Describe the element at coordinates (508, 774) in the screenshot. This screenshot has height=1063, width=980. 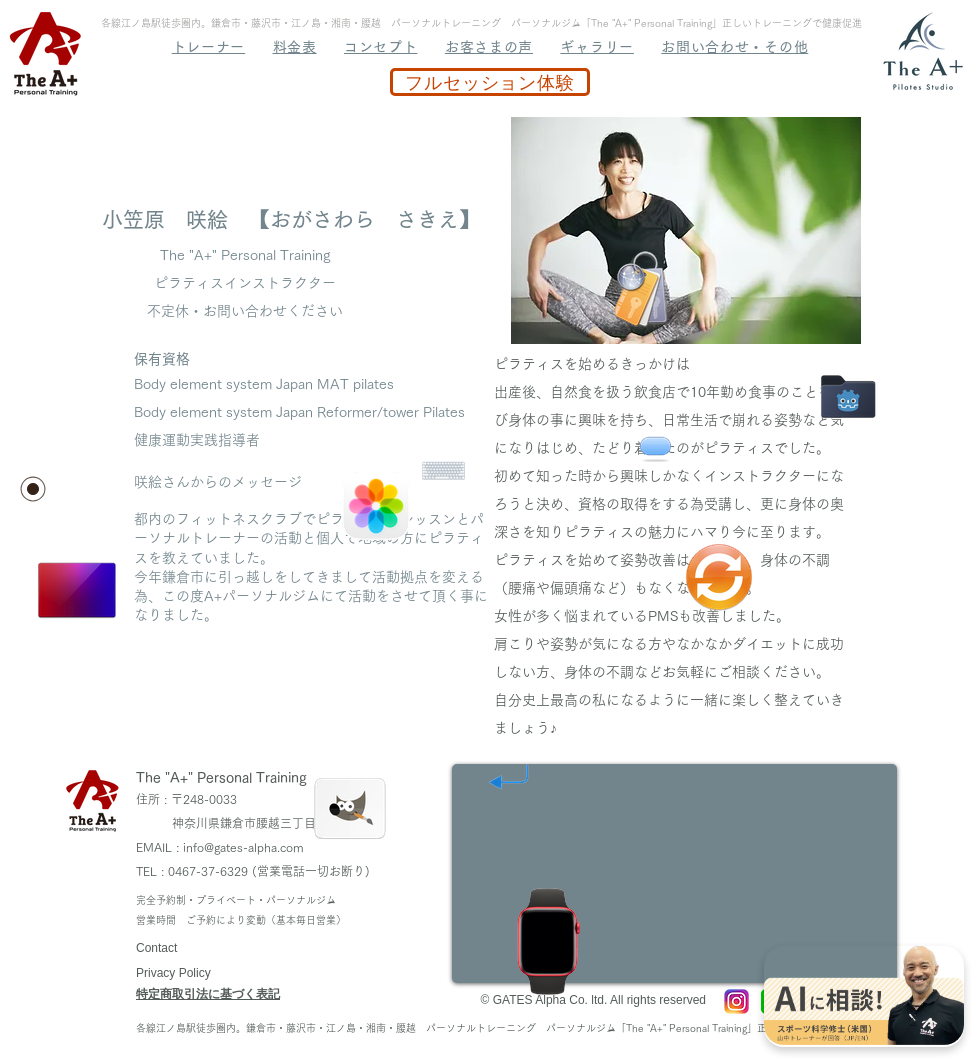
I see `reply to this email` at that location.